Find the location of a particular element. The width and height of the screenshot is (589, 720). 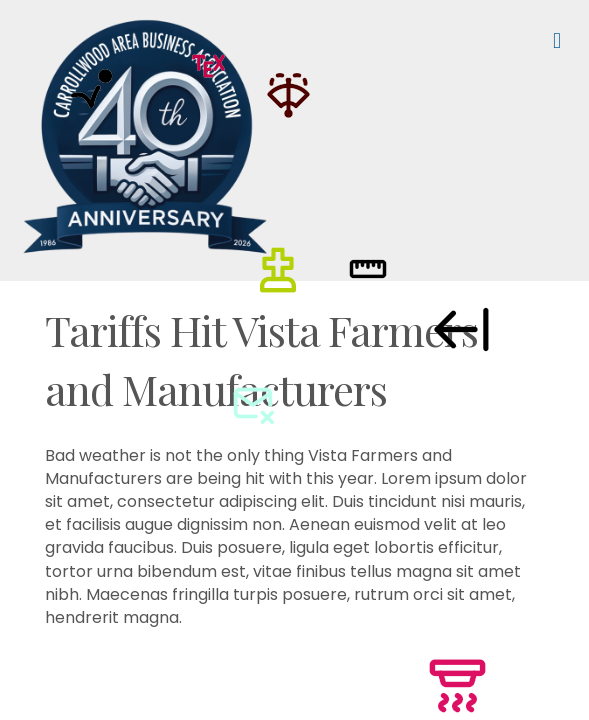

indicates a deceased user or memorial account is located at coordinates (278, 270).